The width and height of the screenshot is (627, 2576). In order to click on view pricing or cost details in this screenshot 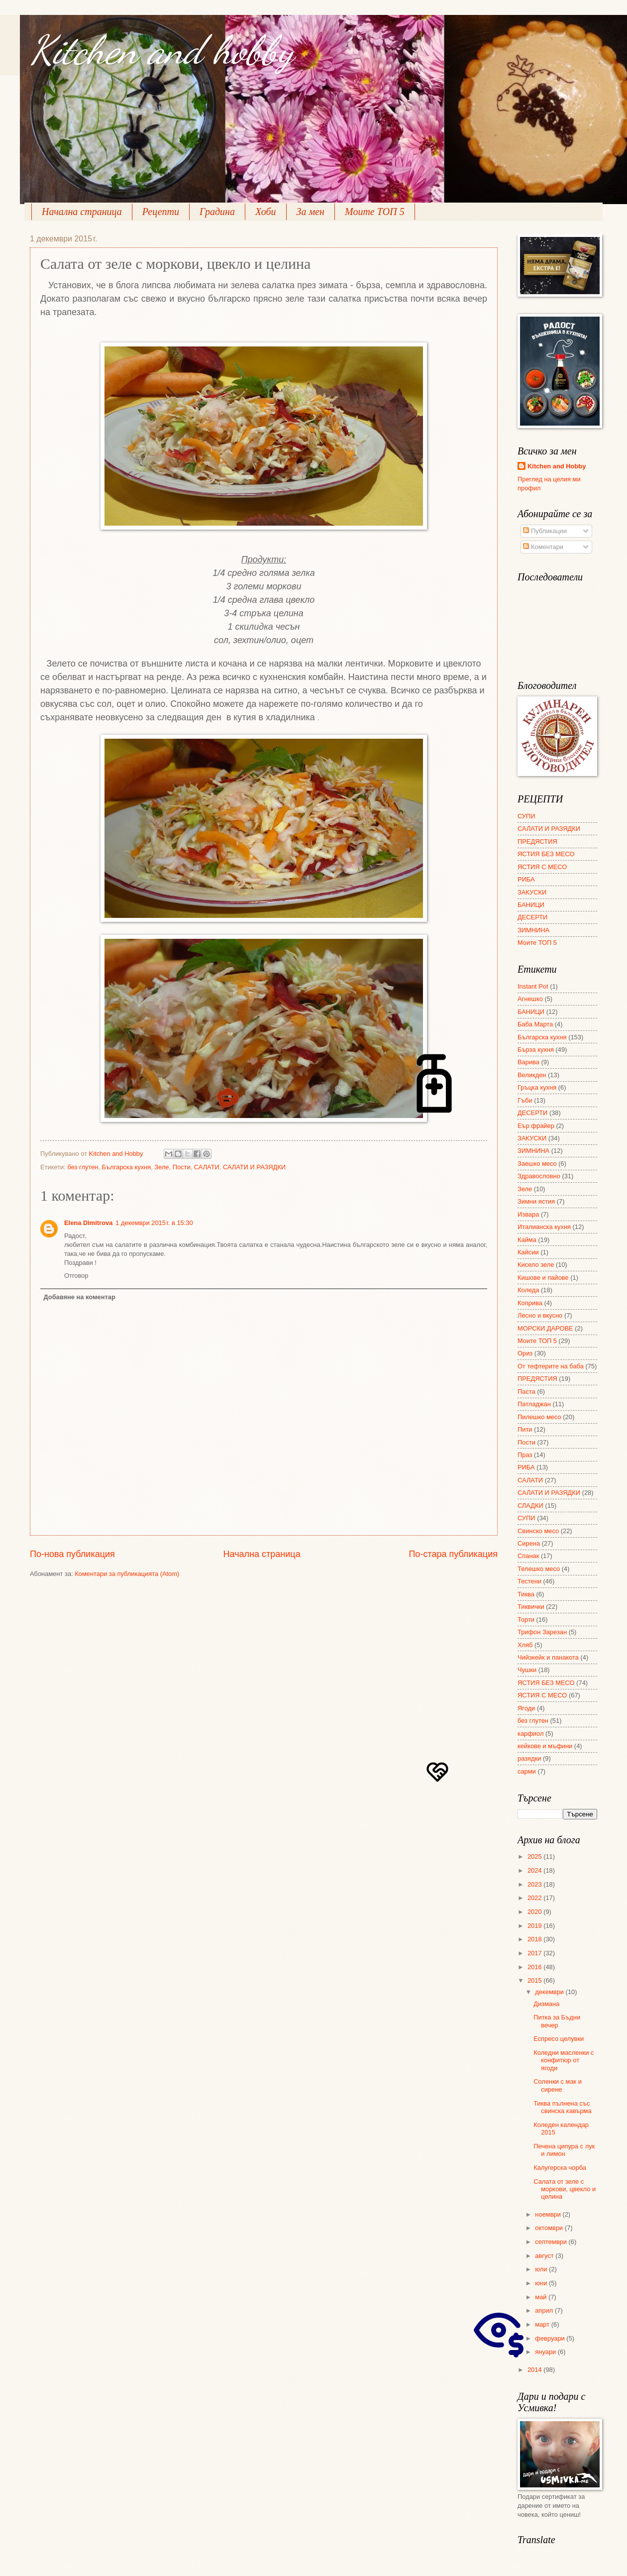, I will do `click(499, 2330)`.